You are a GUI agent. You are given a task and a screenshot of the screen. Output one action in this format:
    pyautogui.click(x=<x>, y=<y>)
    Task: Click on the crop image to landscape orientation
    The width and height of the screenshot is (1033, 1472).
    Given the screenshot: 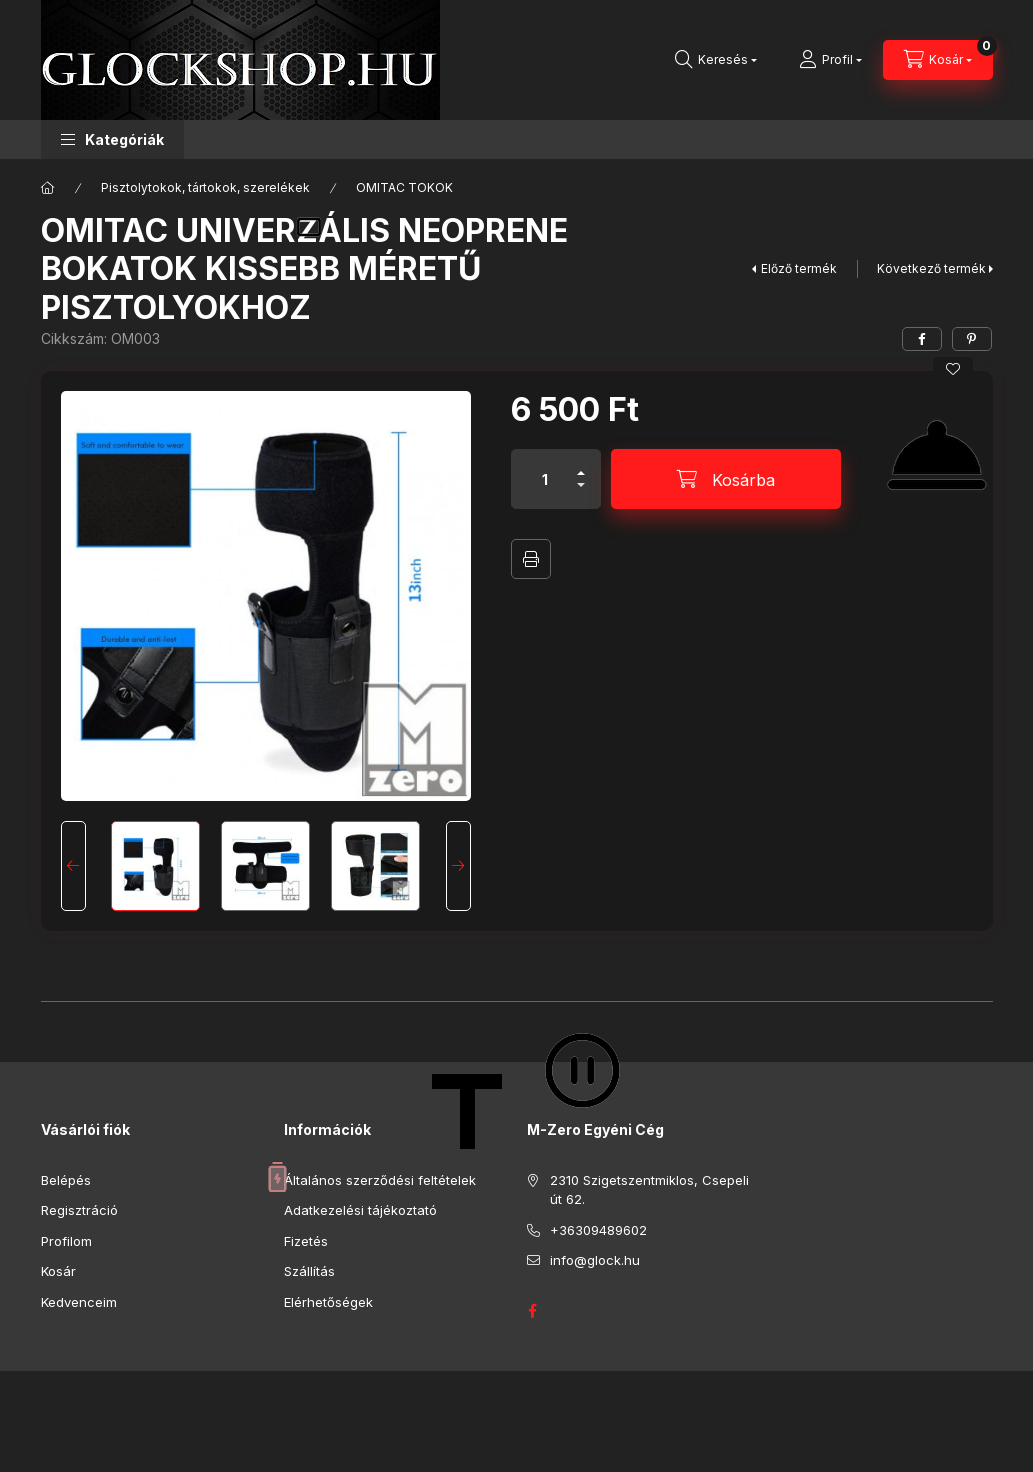 What is the action you would take?
    pyautogui.click(x=309, y=227)
    